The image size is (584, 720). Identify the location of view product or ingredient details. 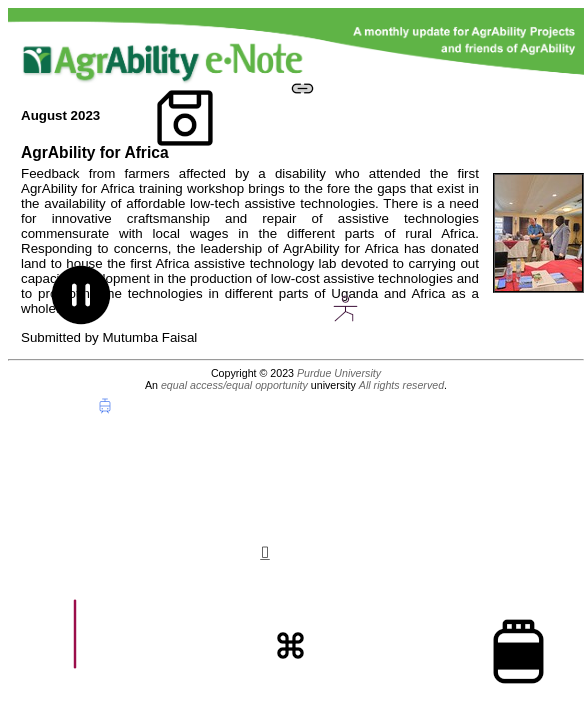
(518, 651).